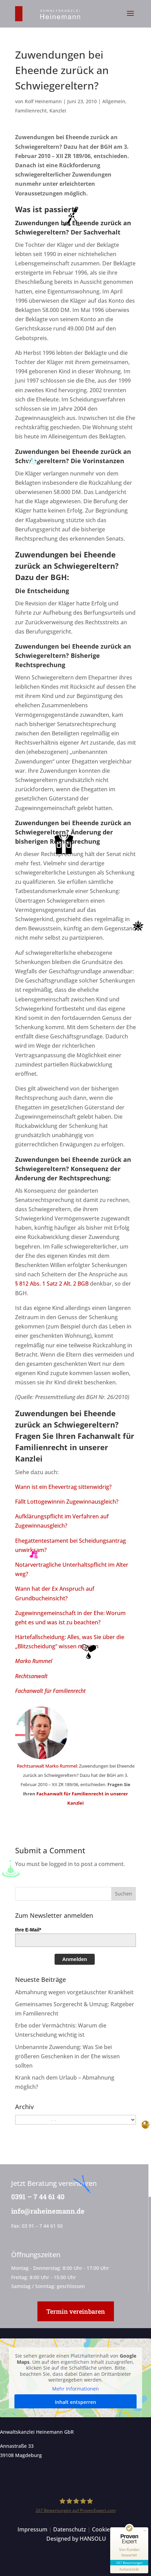 The width and height of the screenshot is (151, 2576). What do you see at coordinates (33, 459) in the screenshot?
I see `amphibian or frog-related game element` at bounding box center [33, 459].